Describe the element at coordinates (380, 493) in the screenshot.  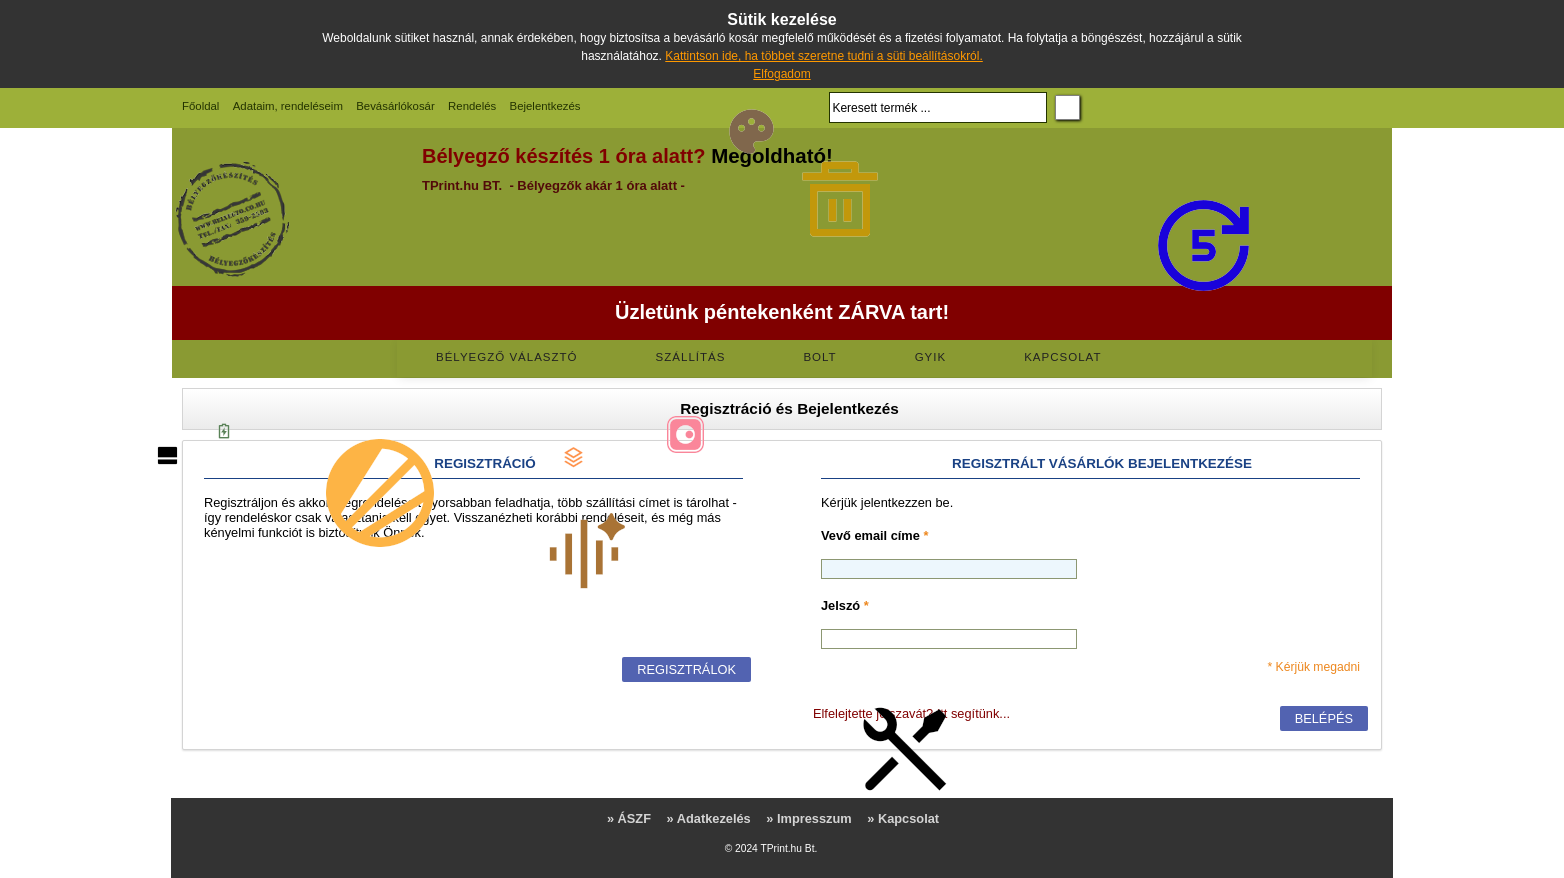
I see `ESL Gaming logo` at that location.